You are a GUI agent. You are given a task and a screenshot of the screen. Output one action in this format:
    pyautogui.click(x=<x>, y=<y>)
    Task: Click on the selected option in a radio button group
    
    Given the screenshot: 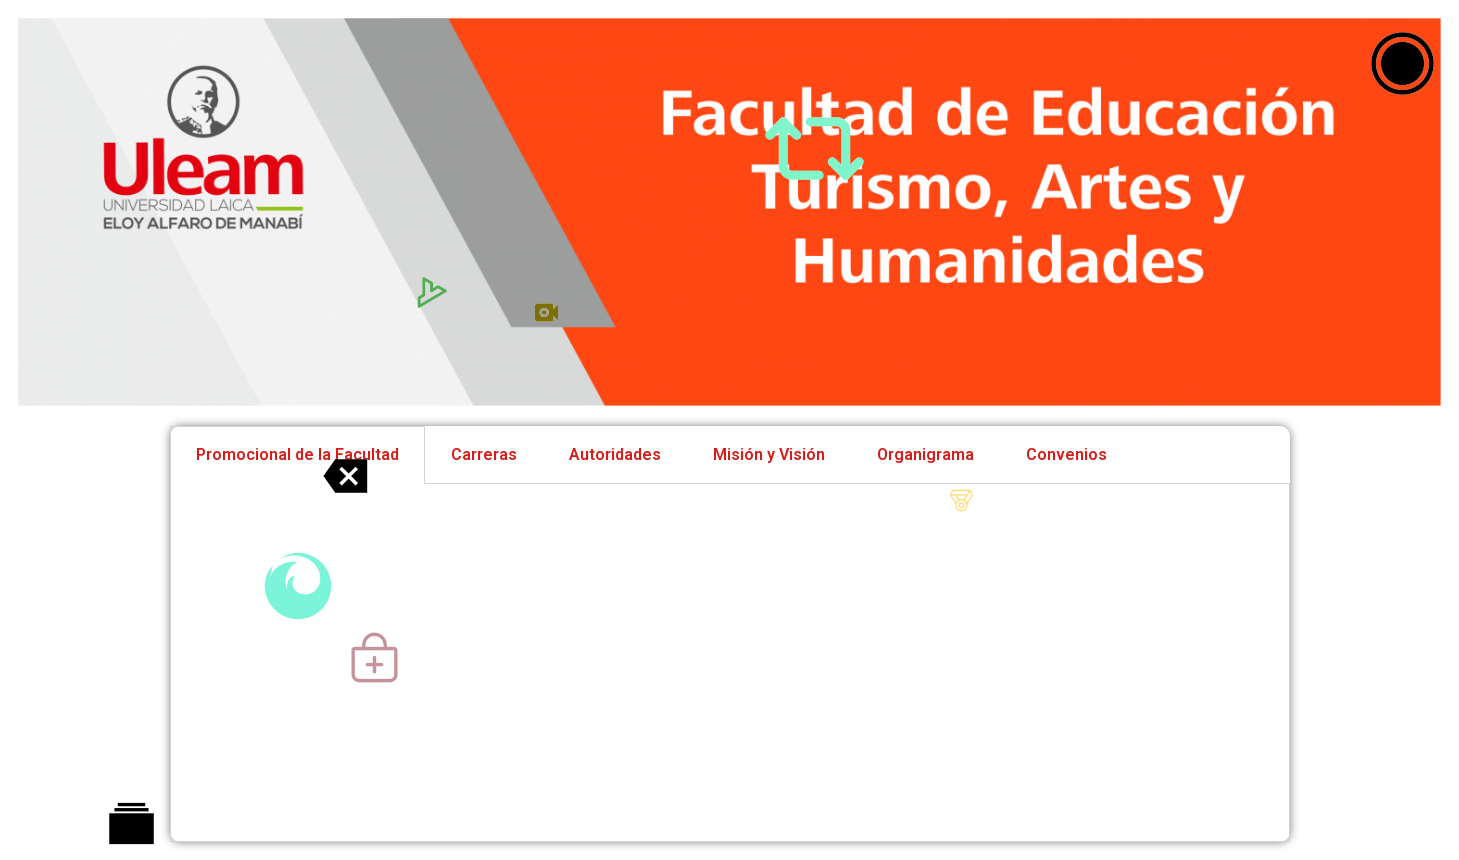 What is the action you would take?
    pyautogui.click(x=1402, y=63)
    